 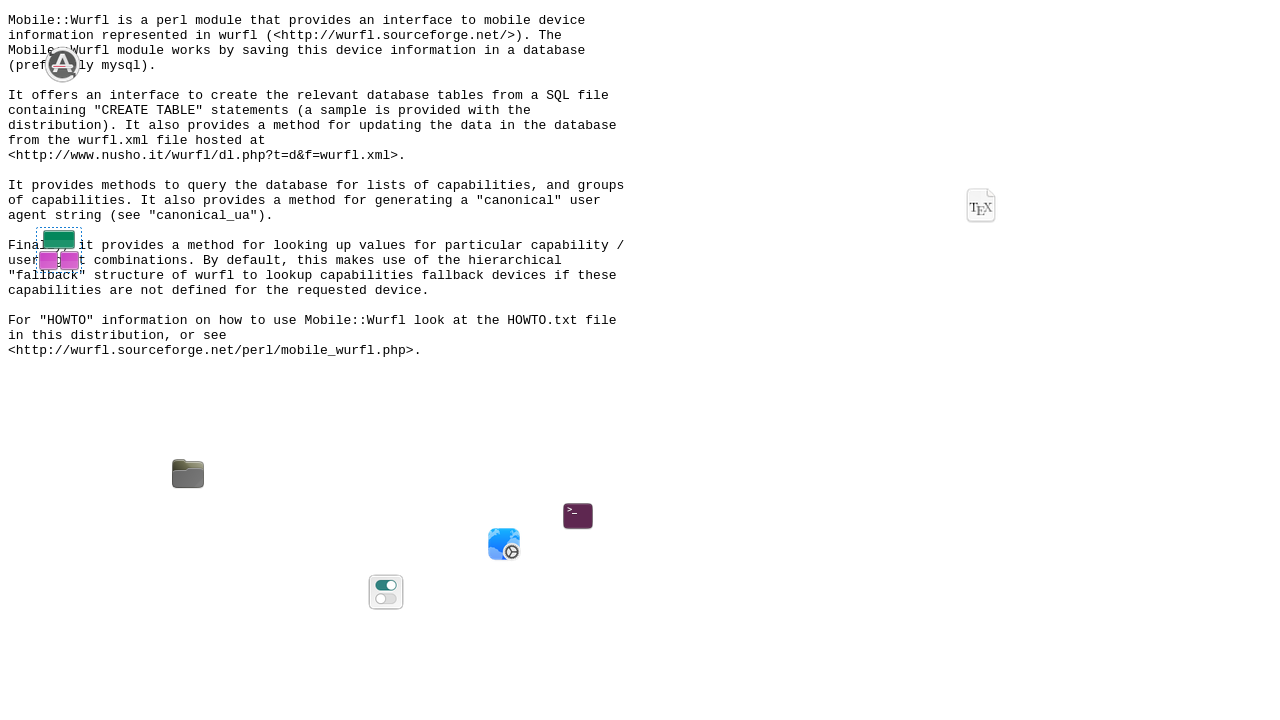 I want to click on configure network and workgroup settings, so click(x=504, y=544).